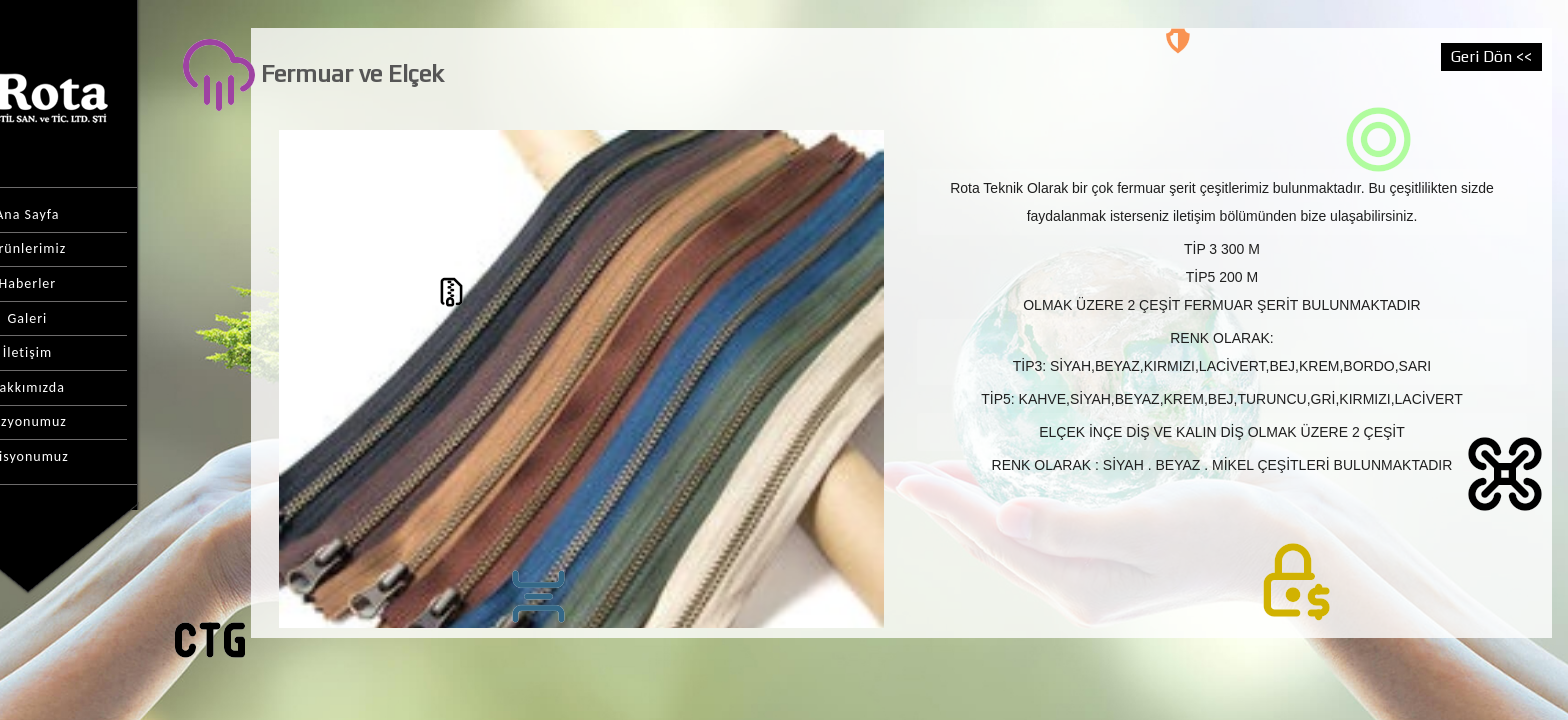  What do you see at coordinates (1505, 474) in the screenshot?
I see `access drone controls` at bounding box center [1505, 474].